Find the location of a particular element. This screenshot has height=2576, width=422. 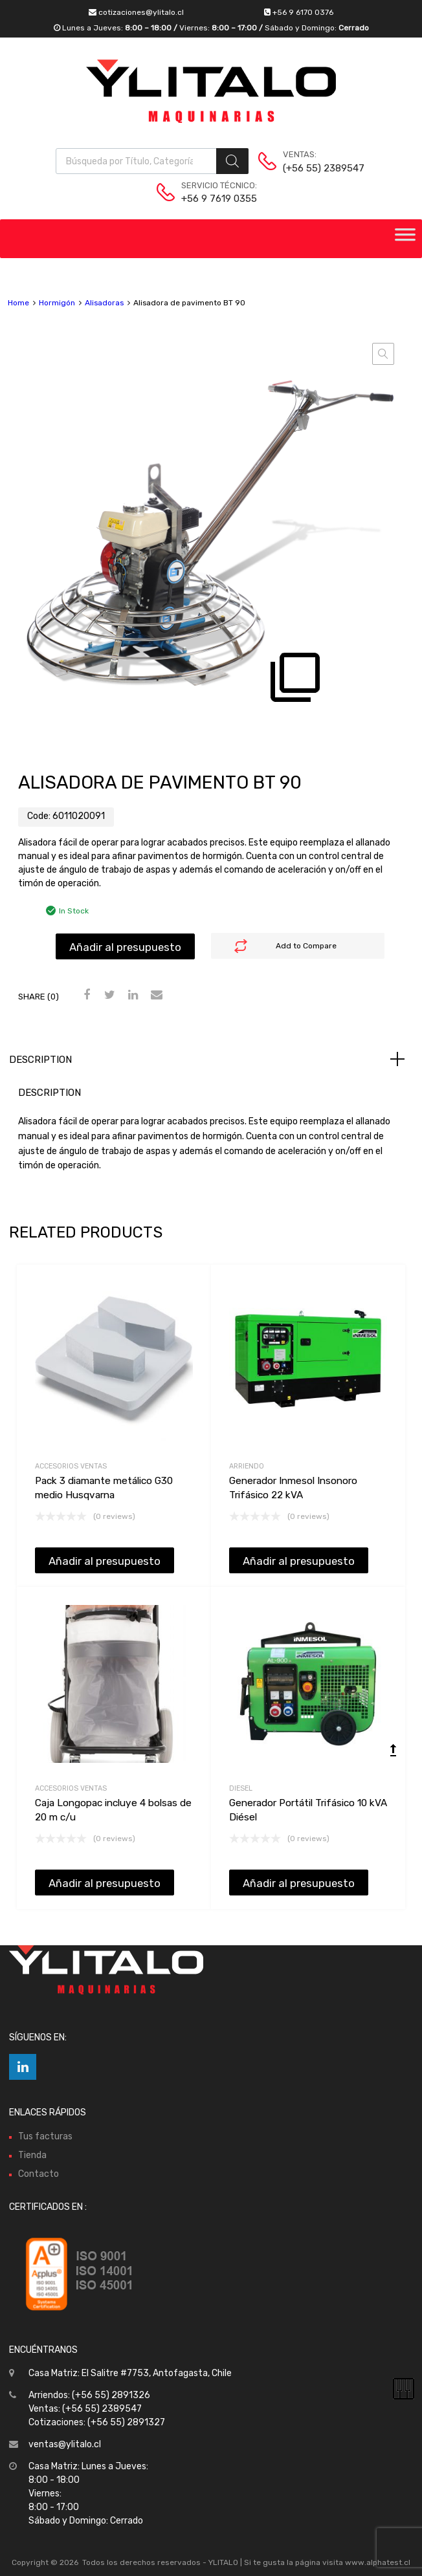

indicates no filter is applied is located at coordinates (295, 677).